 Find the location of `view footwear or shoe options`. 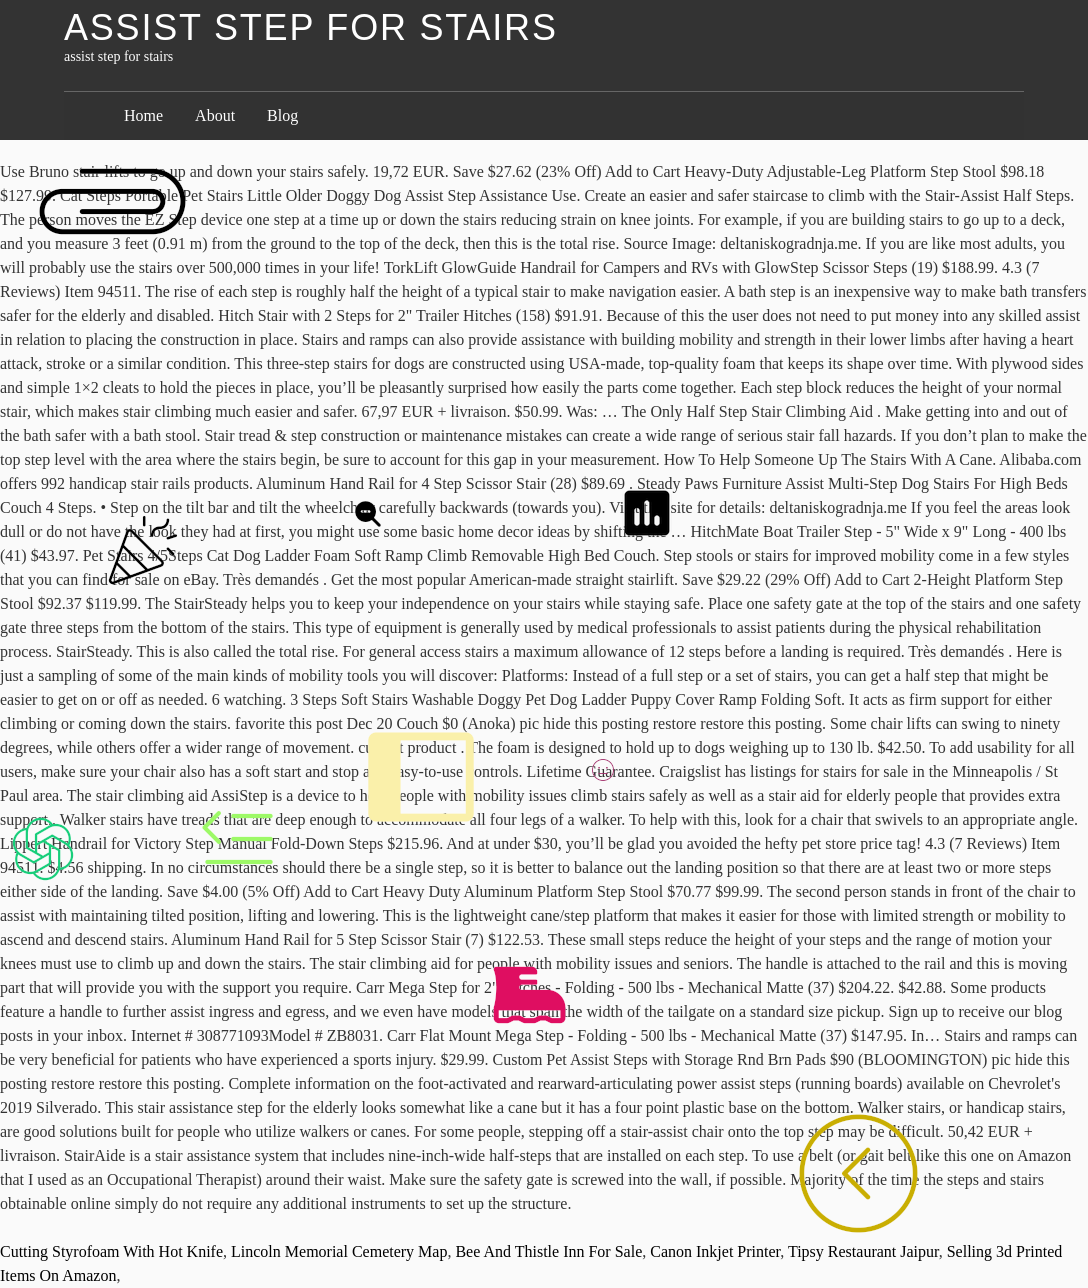

view footwear or shoe options is located at coordinates (527, 995).